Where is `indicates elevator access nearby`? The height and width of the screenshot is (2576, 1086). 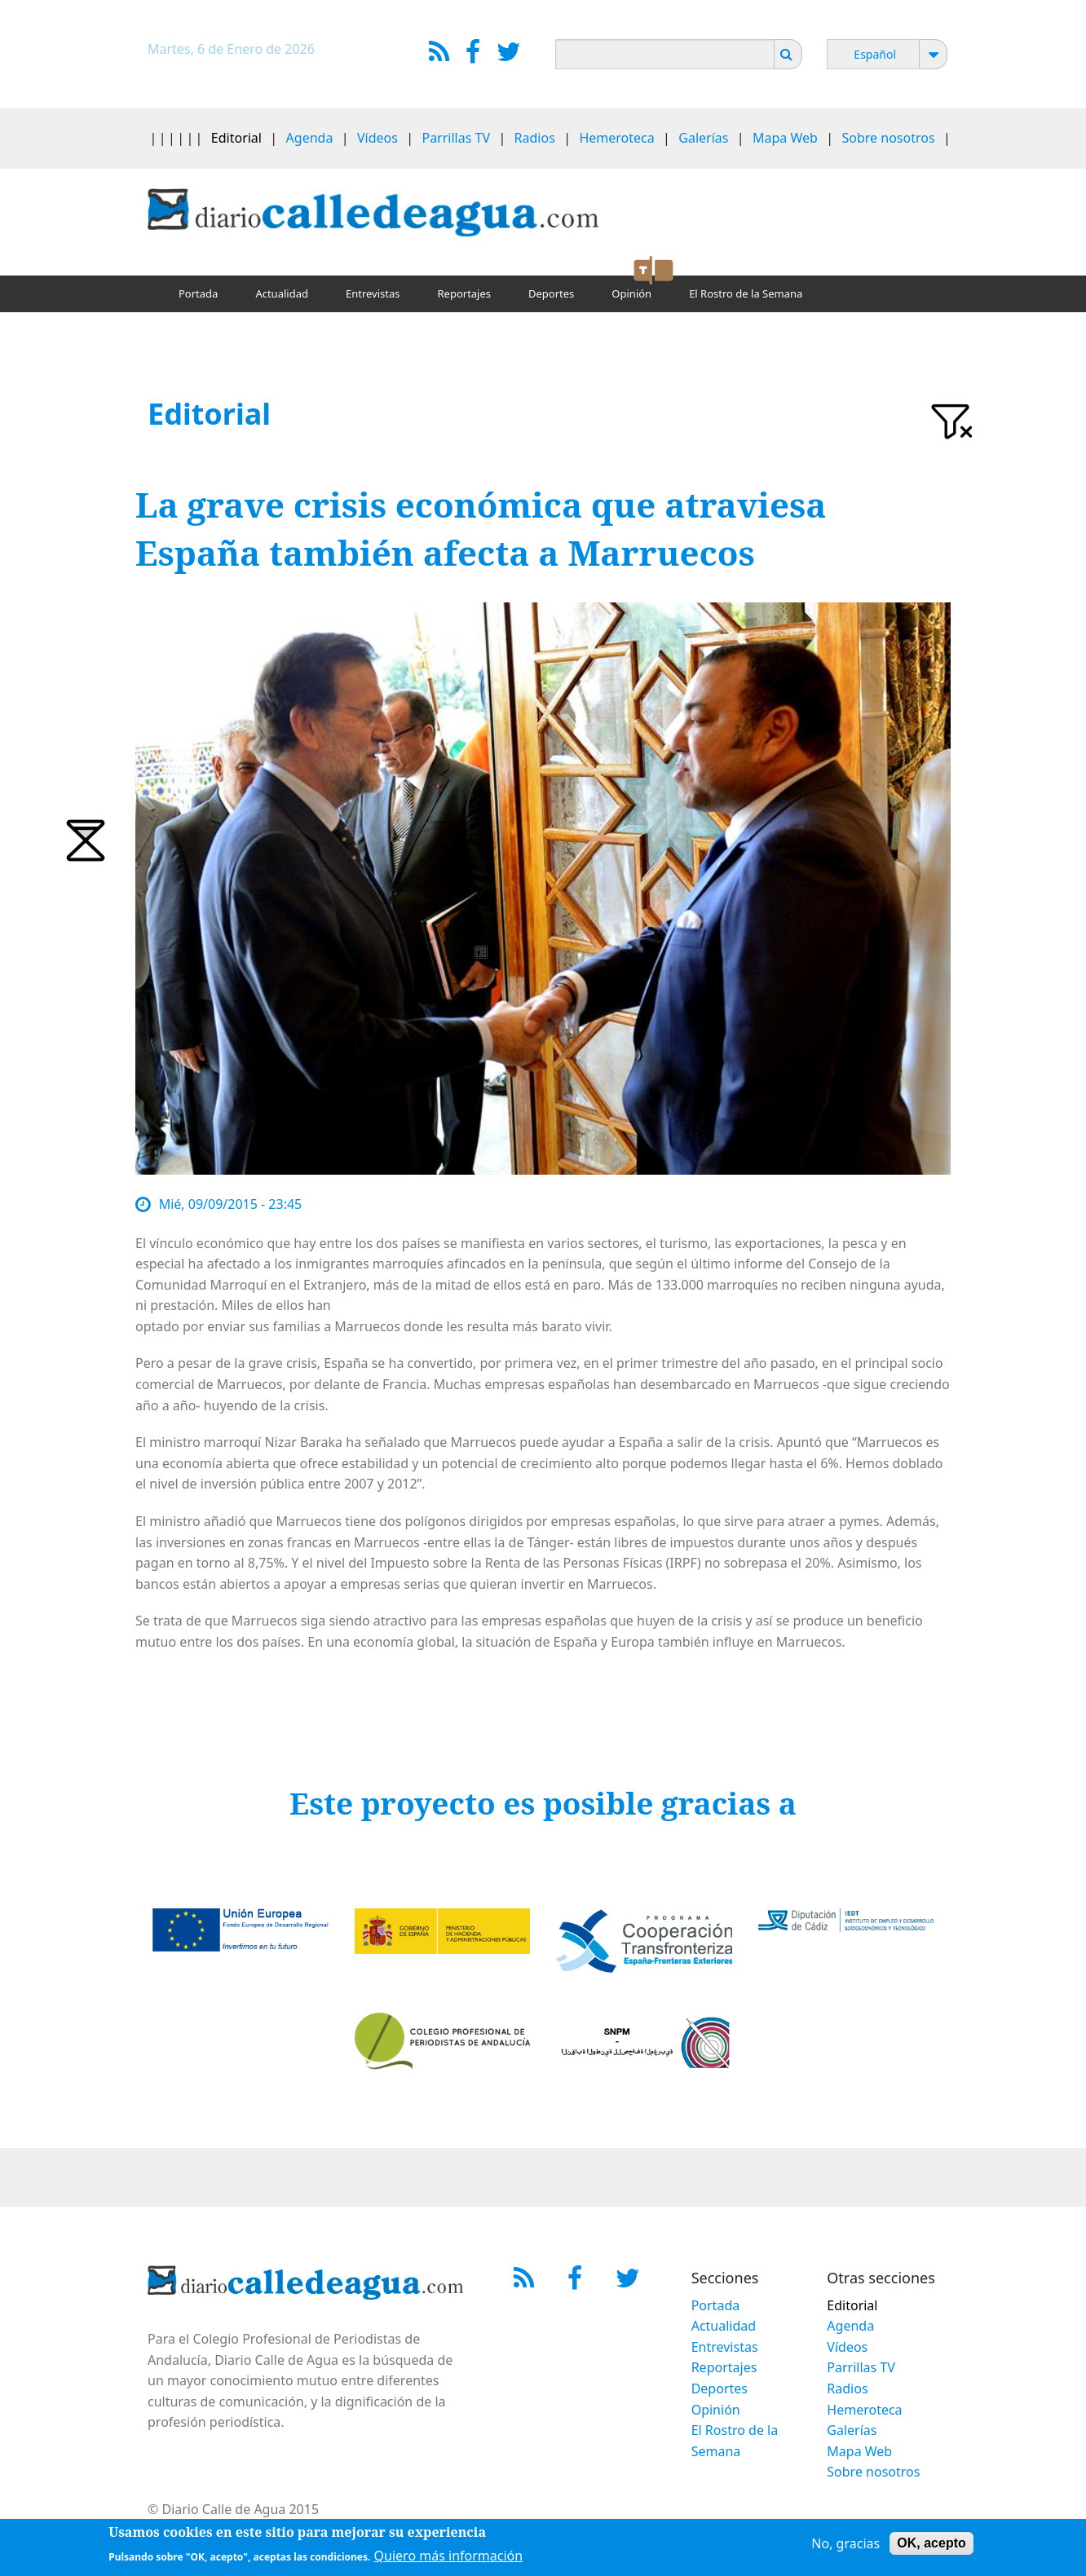 indicates elevator access nearby is located at coordinates (481, 952).